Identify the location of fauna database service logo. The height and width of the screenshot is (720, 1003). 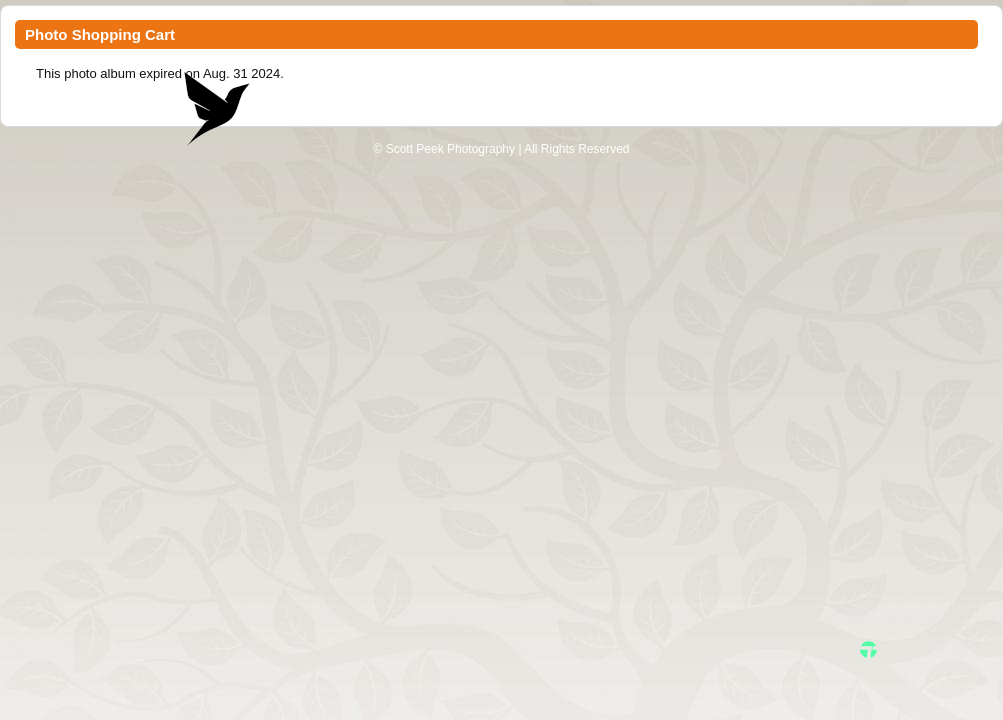
(217, 109).